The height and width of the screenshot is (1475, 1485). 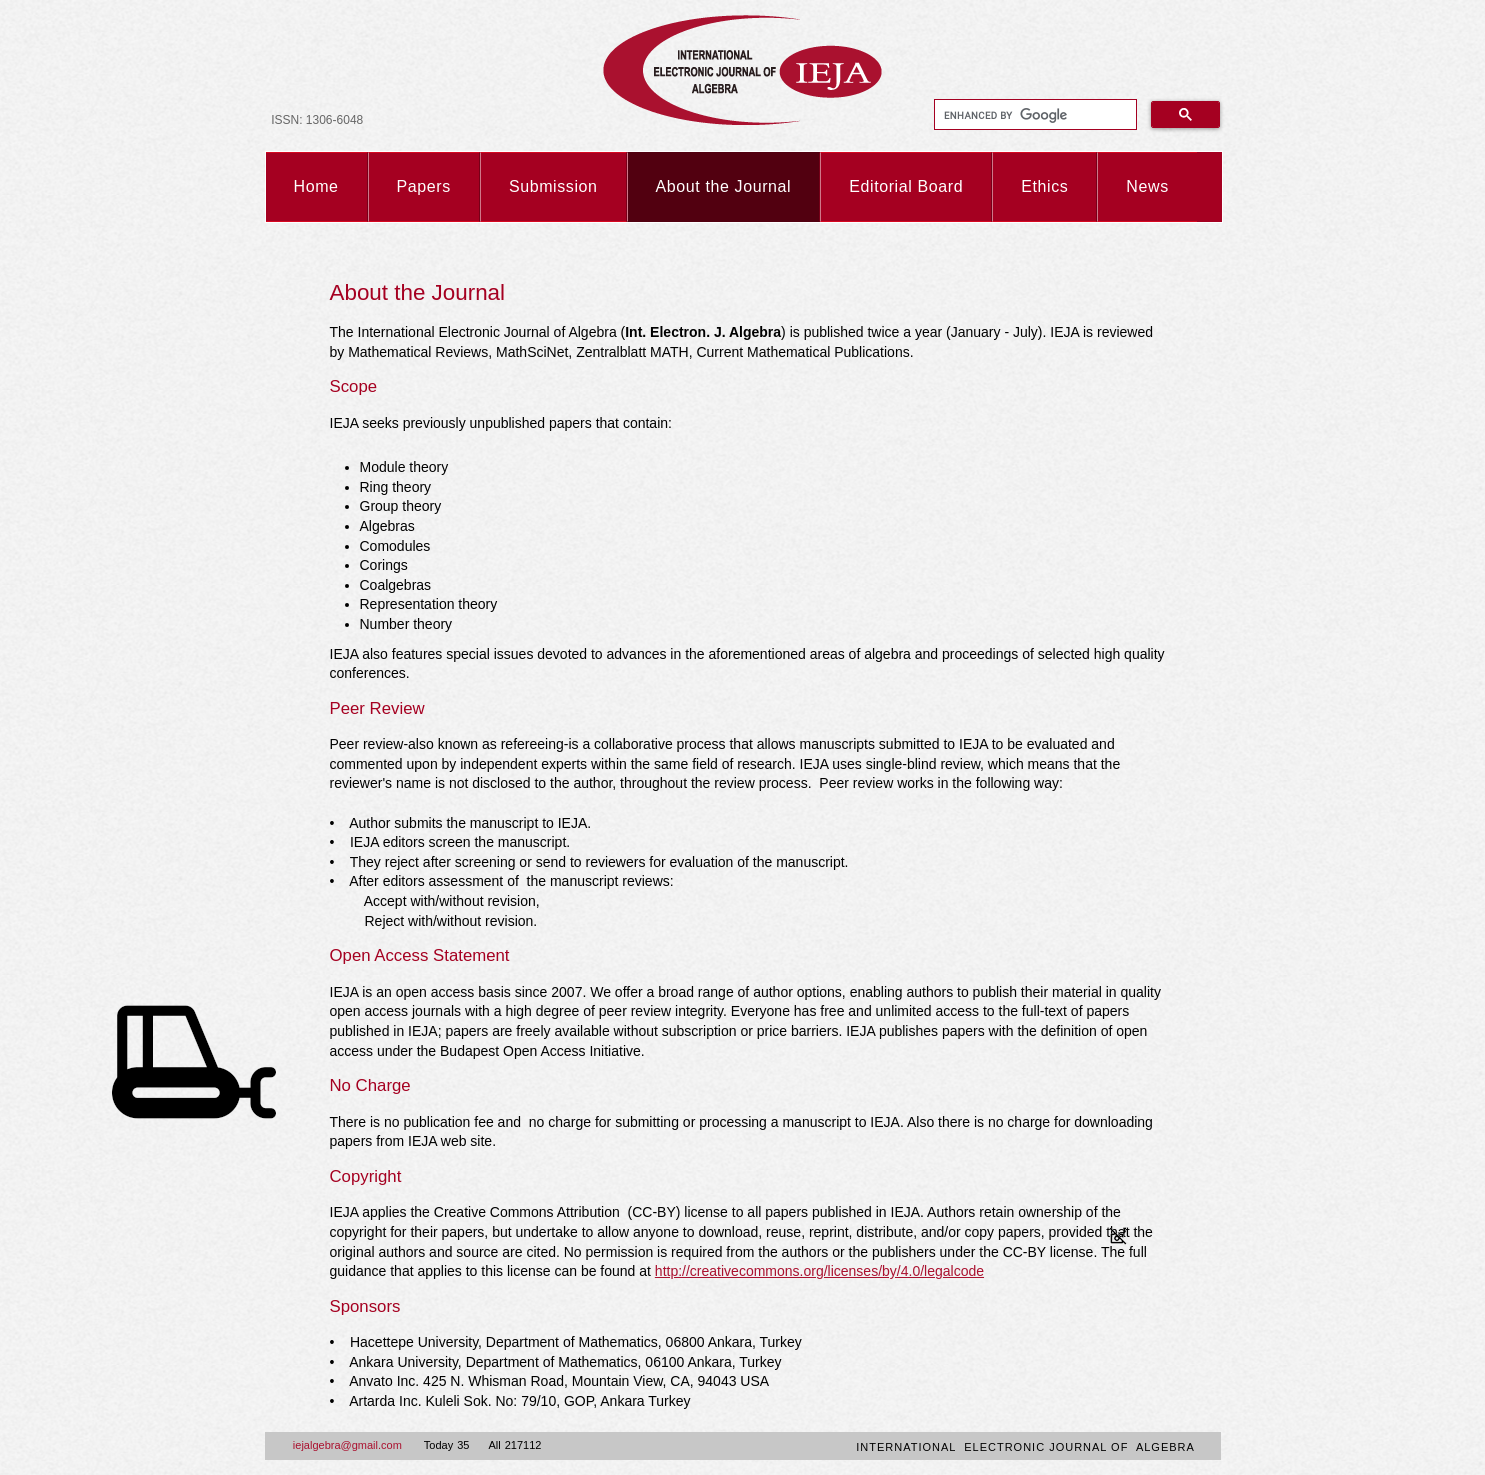 What do you see at coordinates (1118, 1235) in the screenshot?
I see `disable camera flash` at bounding box center [1118, 1235].